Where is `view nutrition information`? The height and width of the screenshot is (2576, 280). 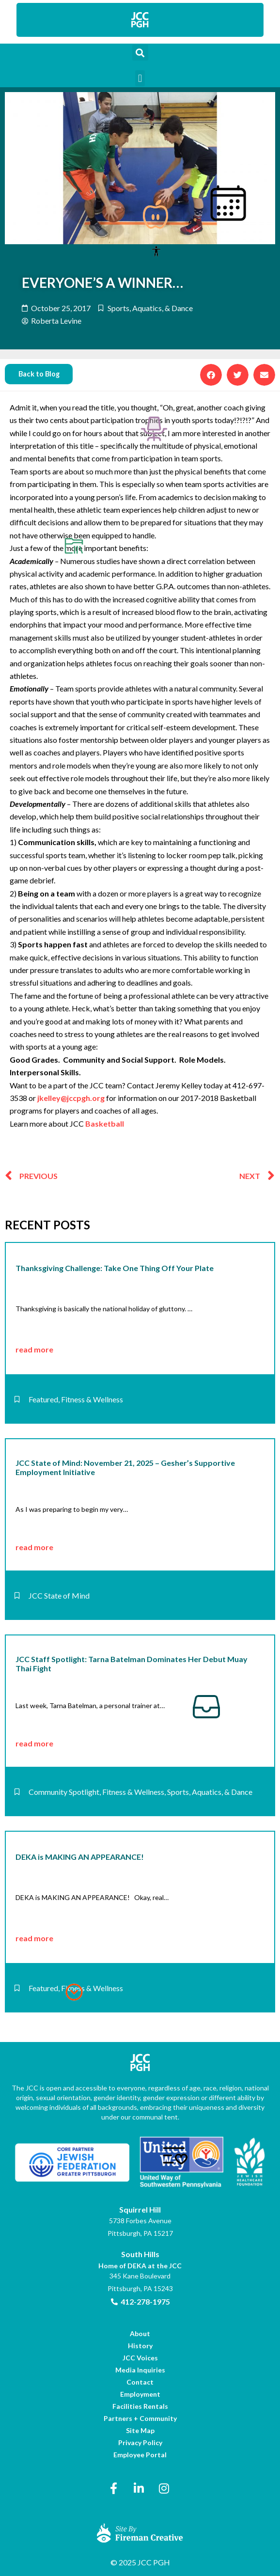
view nutrition information is located at coordinates (156, 214).